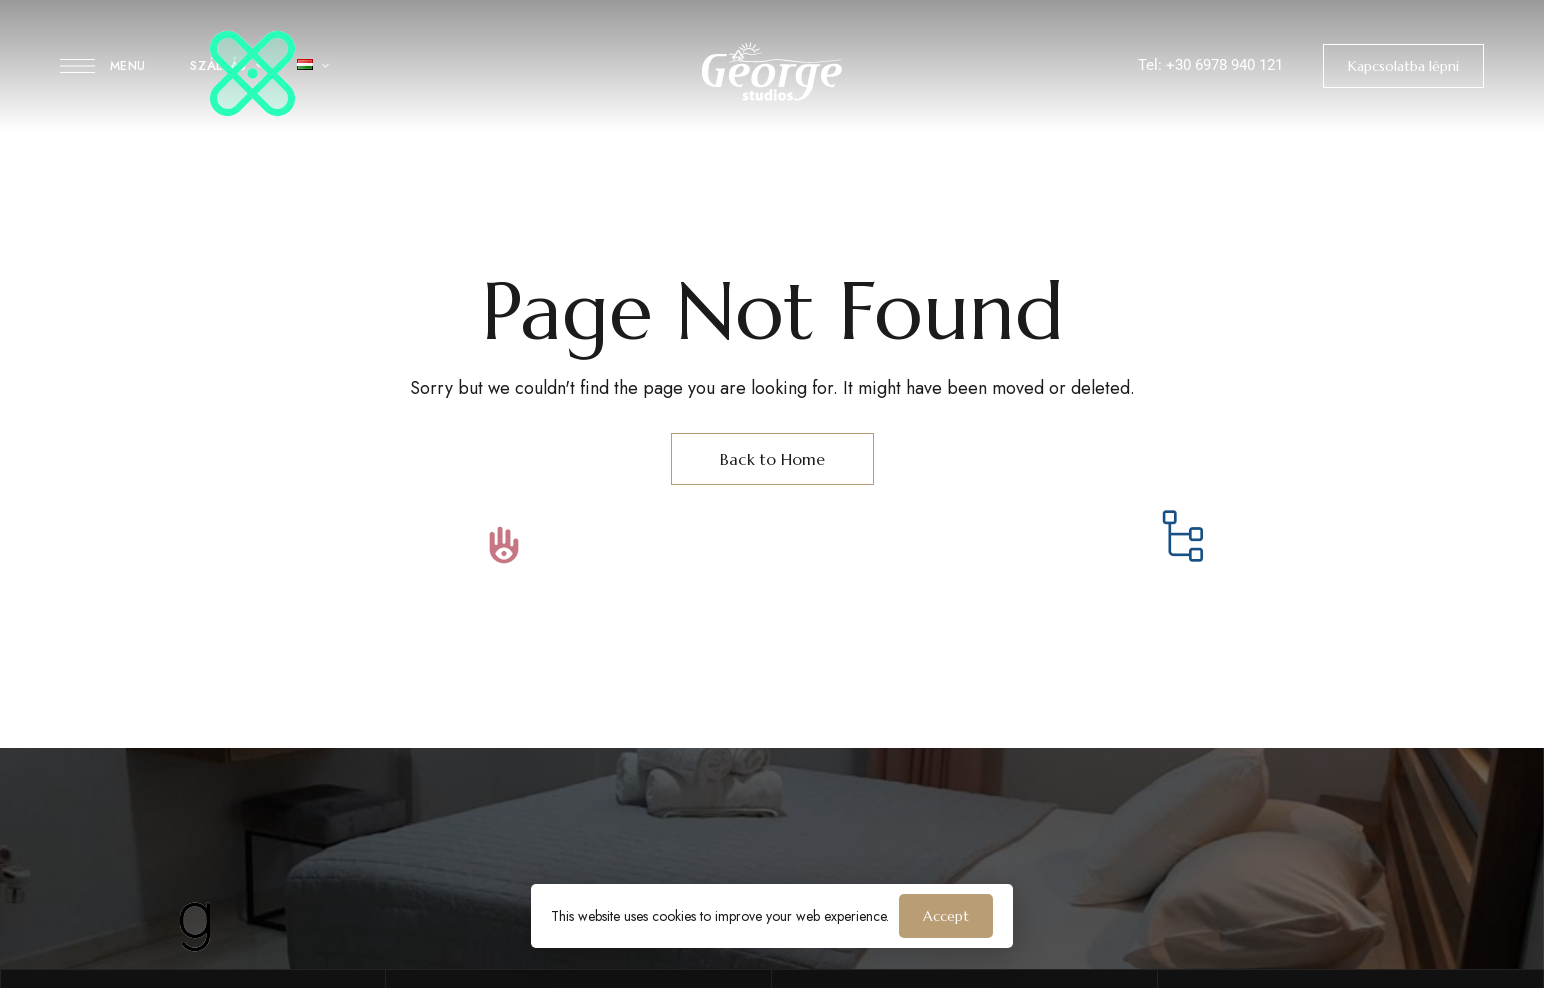  Describe the element at coordinates (1181, 536) in the screenshot. I see `view hierarchical tree structure` at that location.